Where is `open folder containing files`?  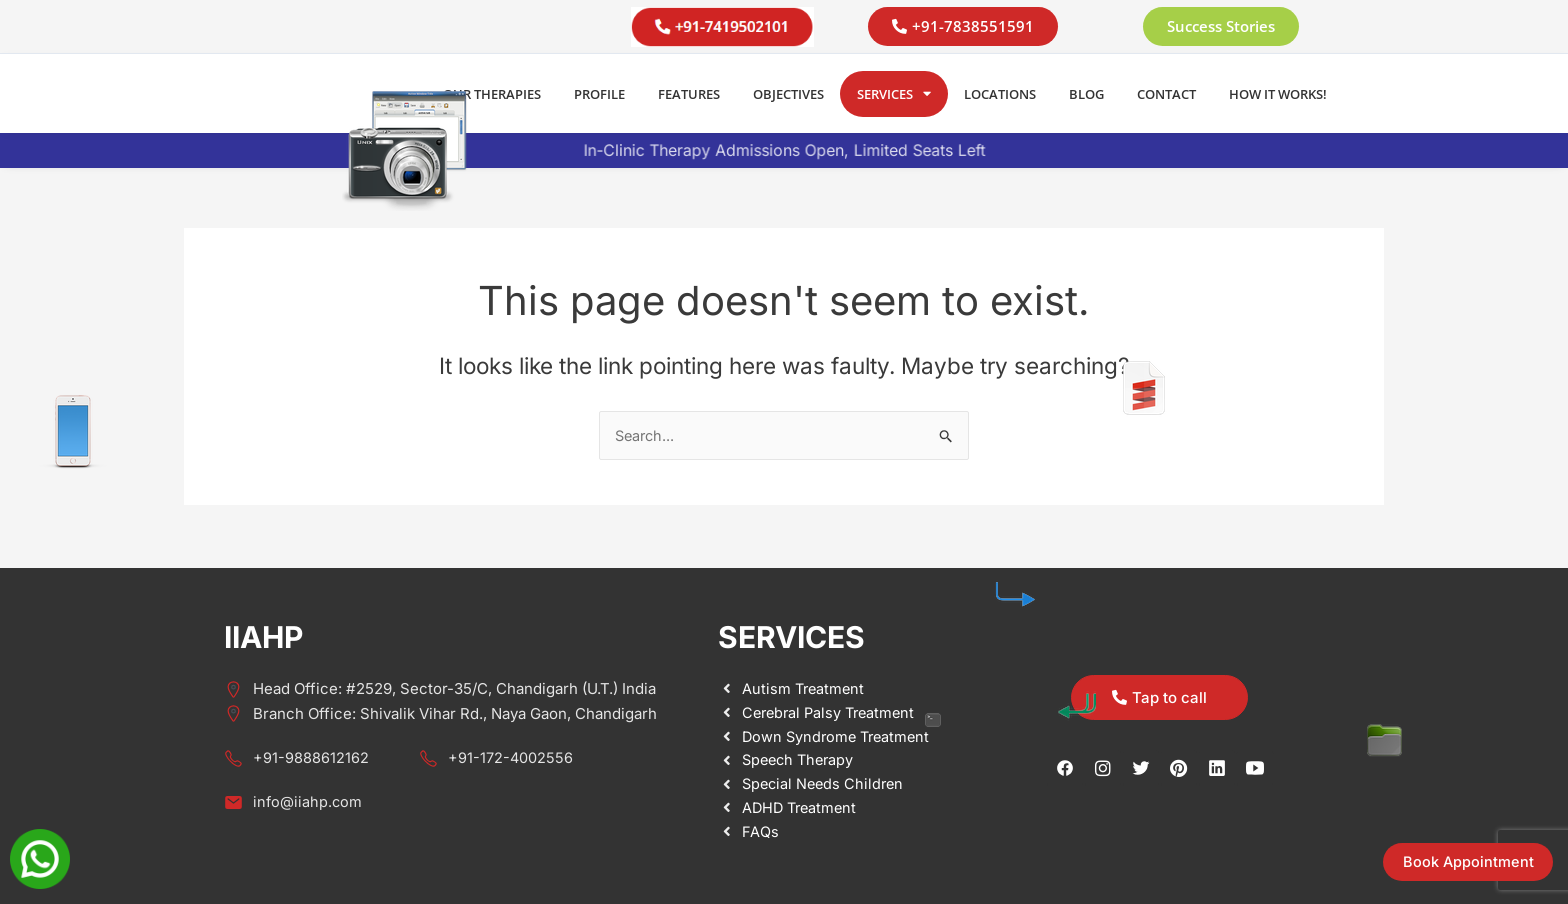 open folder containing files is located at coordinates (1384, 739).